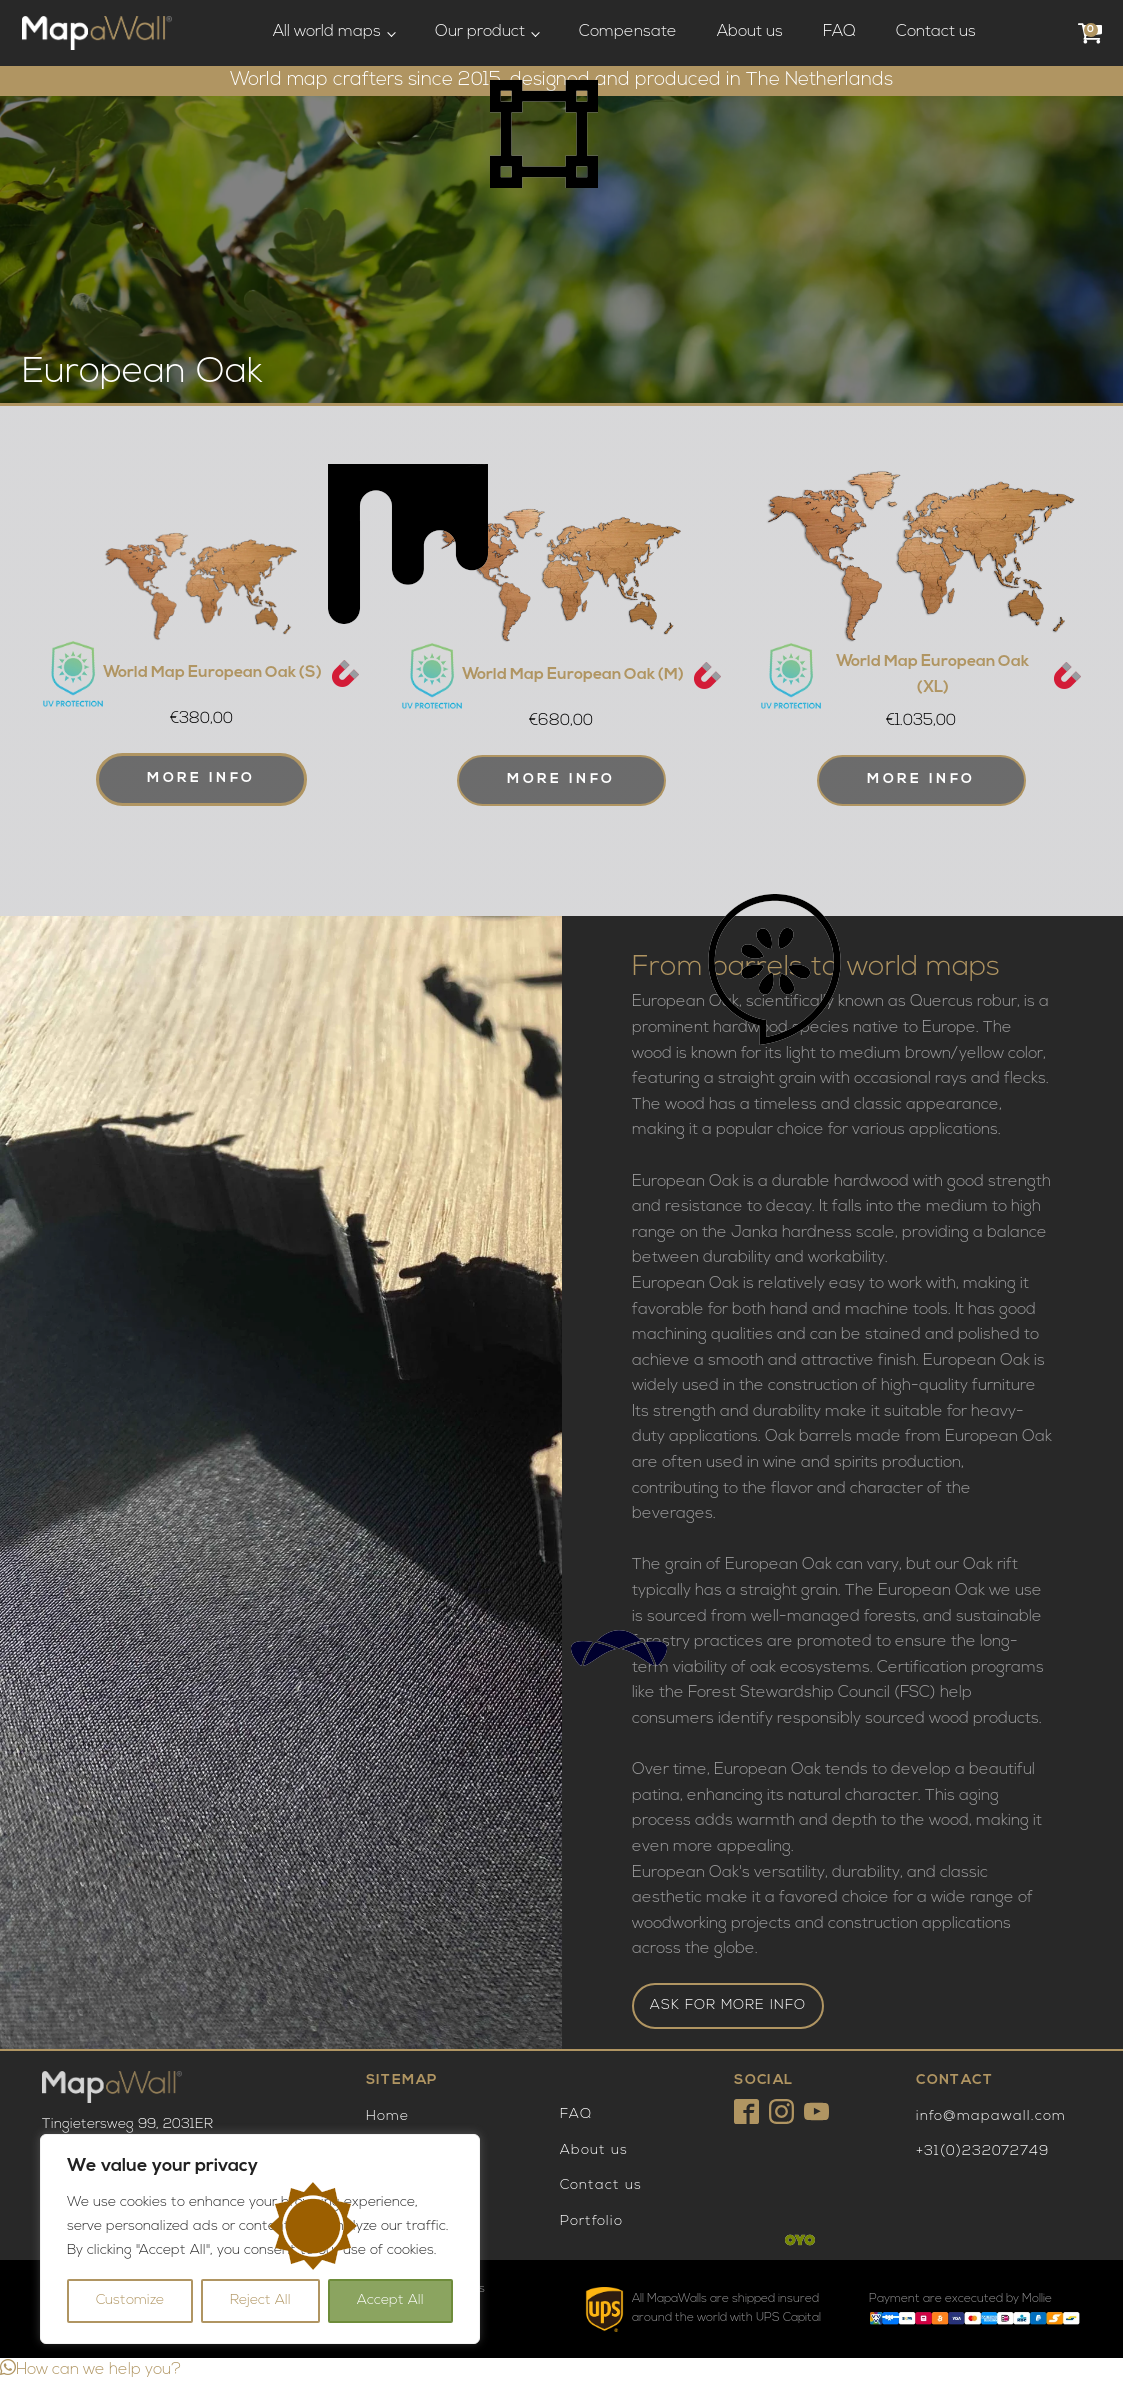 The height and width of the screenshot is (2384, 1123). Describe the element at coordinates (800, 2240) in the screenshot. I see `open the OYO hotel booking app` at that location.